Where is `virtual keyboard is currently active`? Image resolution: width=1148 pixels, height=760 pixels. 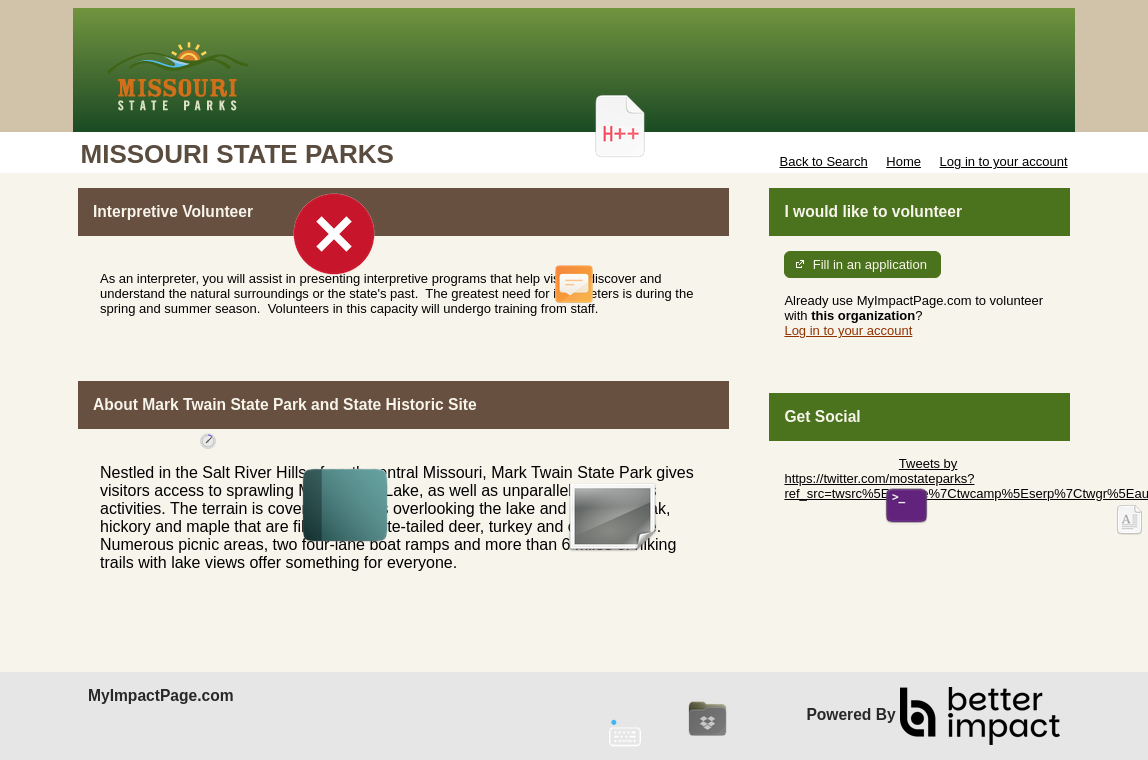 virtual keyboard is currently active is located at coordinates (625, 733).